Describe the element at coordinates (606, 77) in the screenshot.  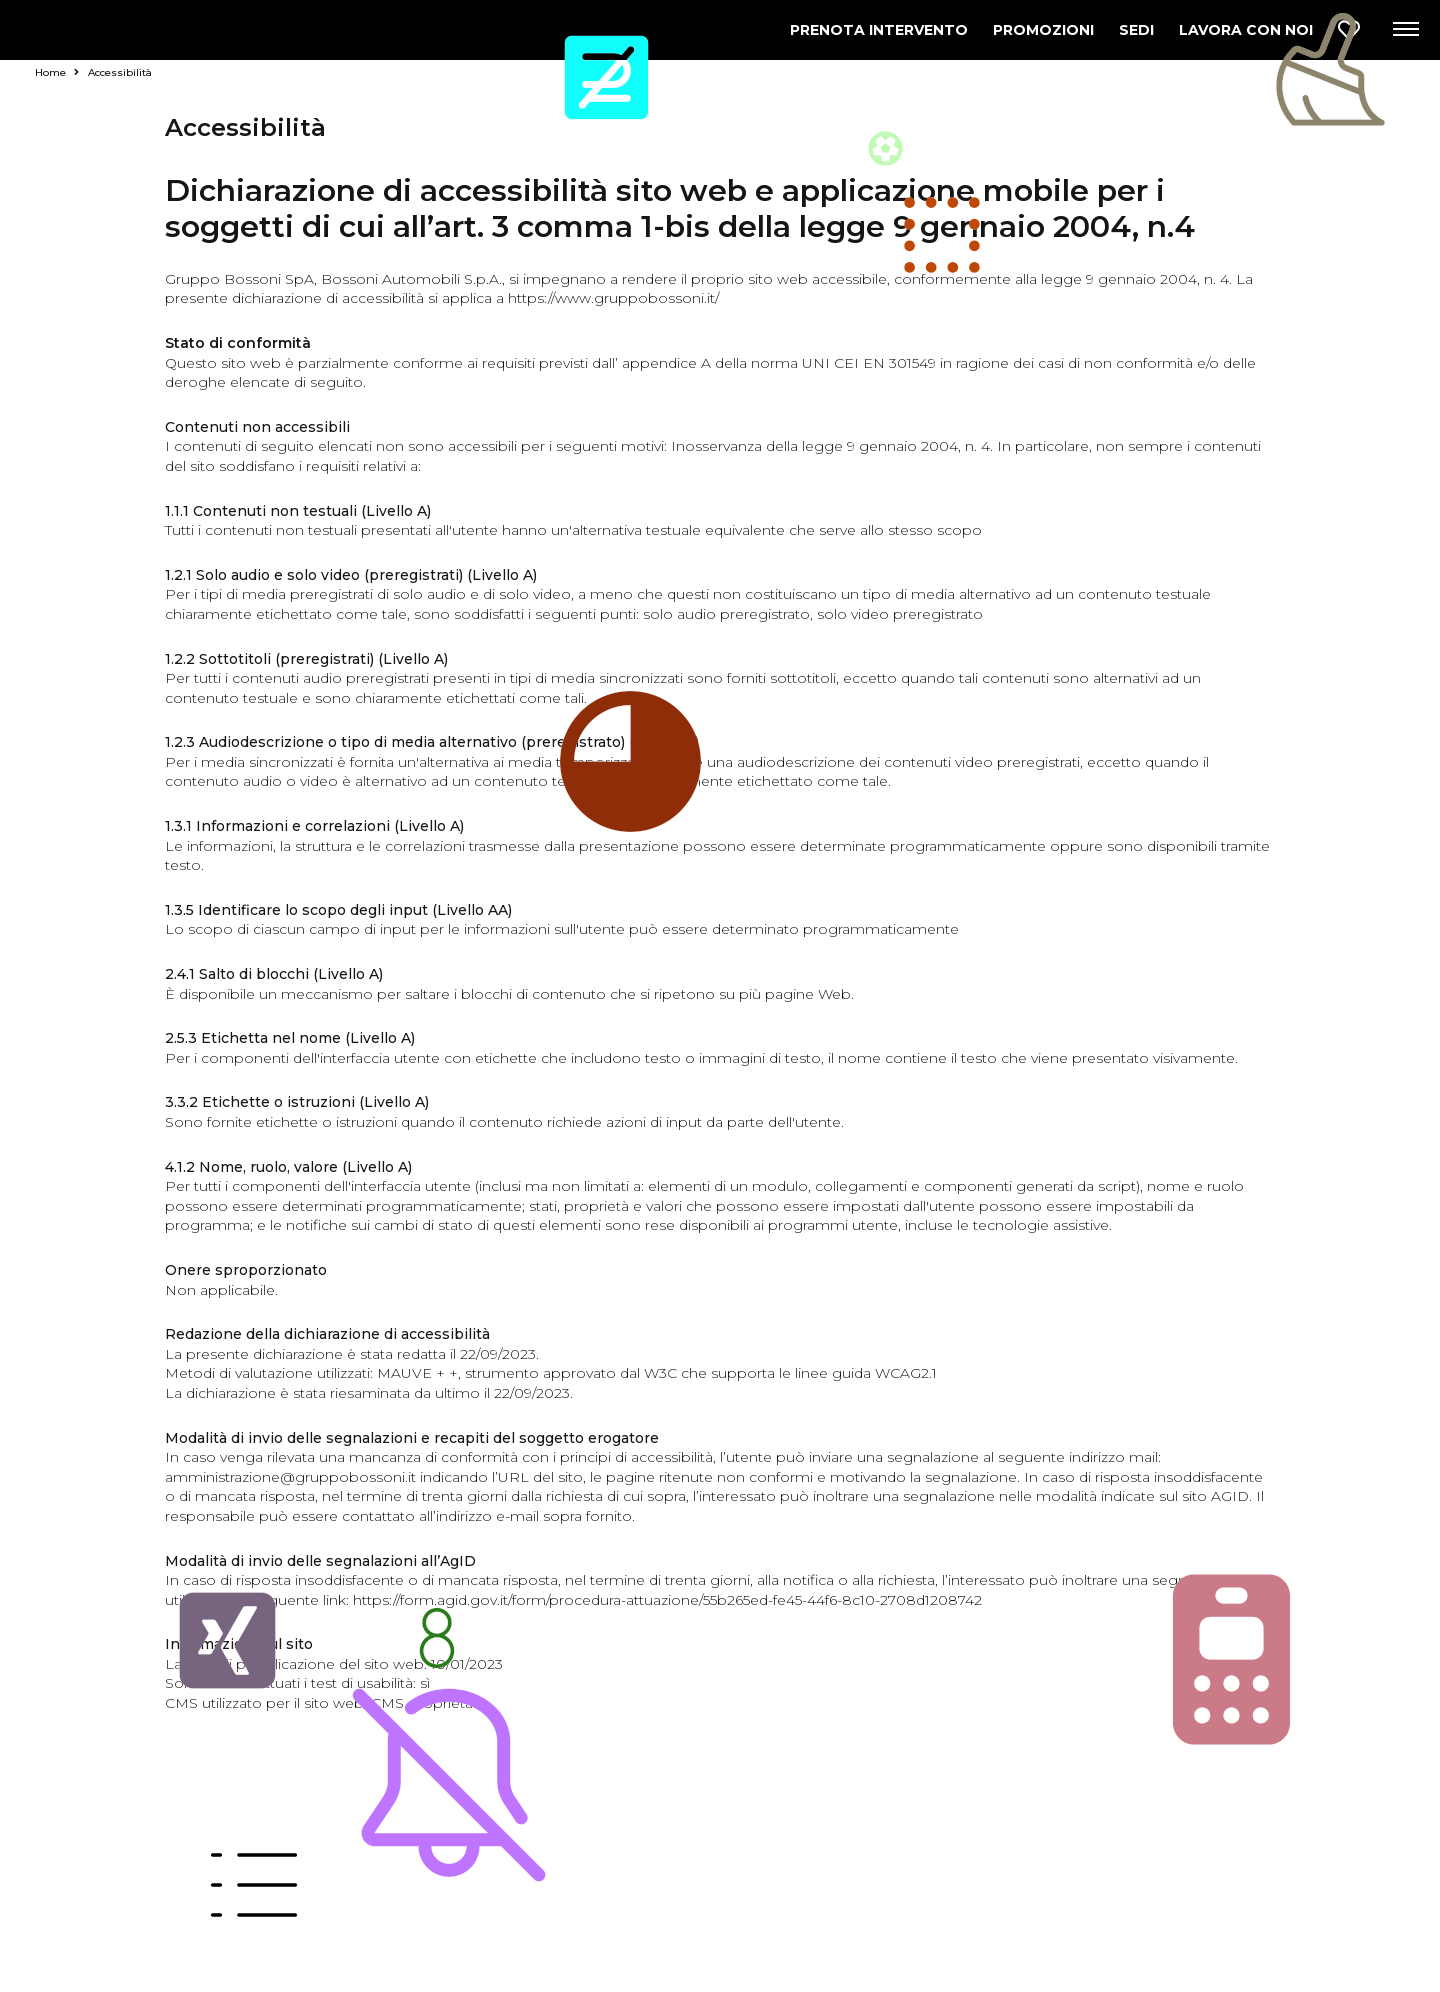
I see `indicates set is not a superset of another set` at that location.